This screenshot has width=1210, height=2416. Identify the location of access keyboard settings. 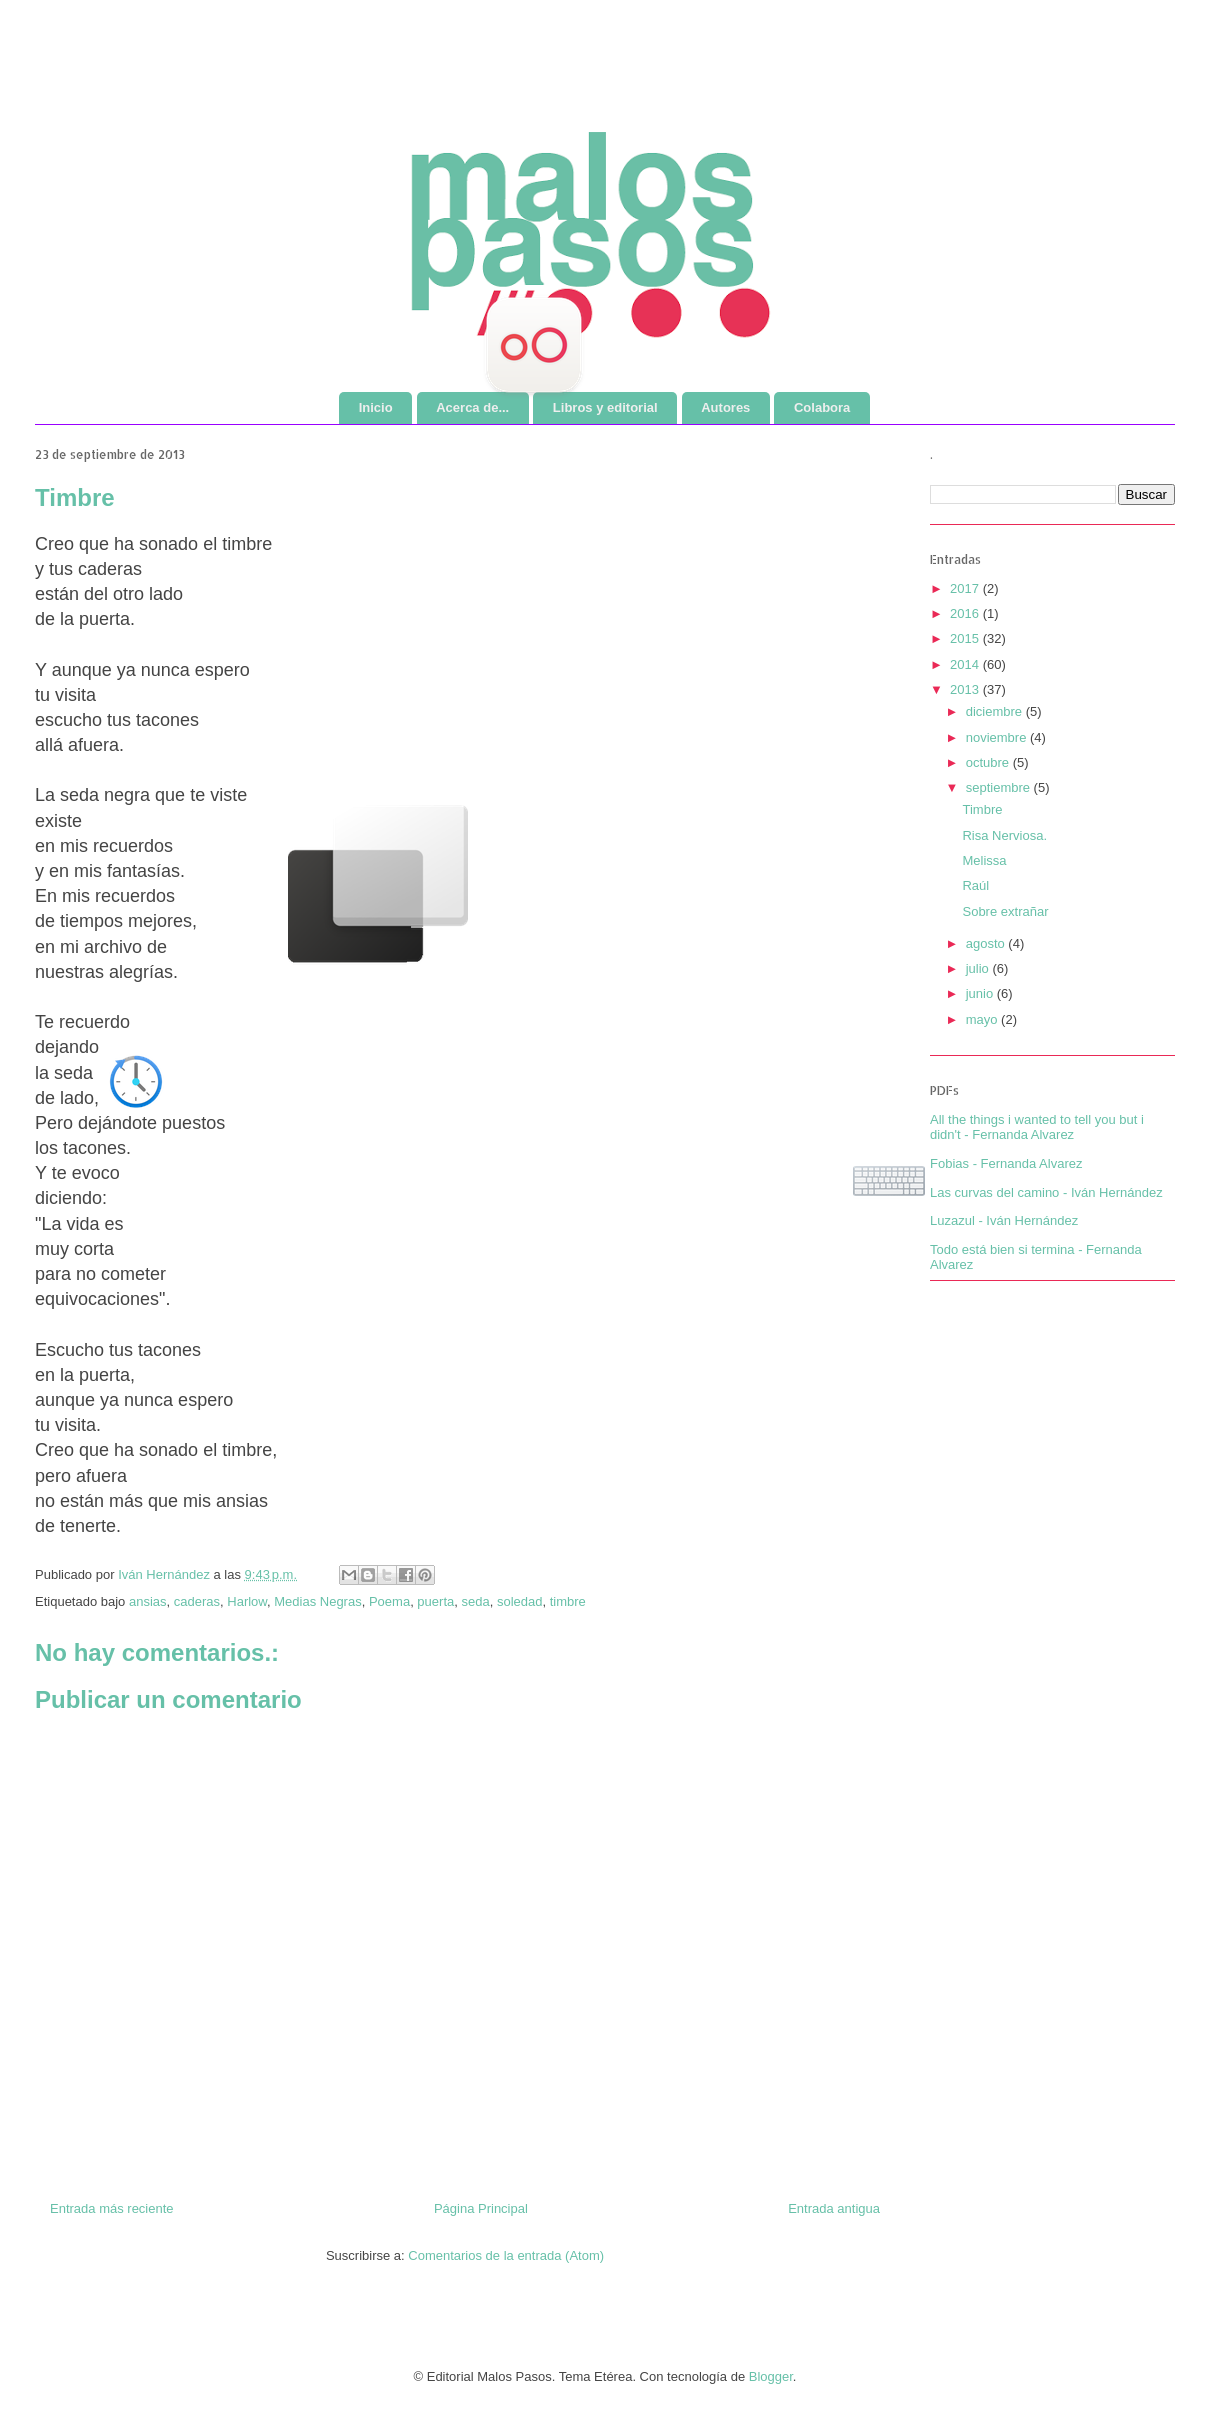
(889, 1181).